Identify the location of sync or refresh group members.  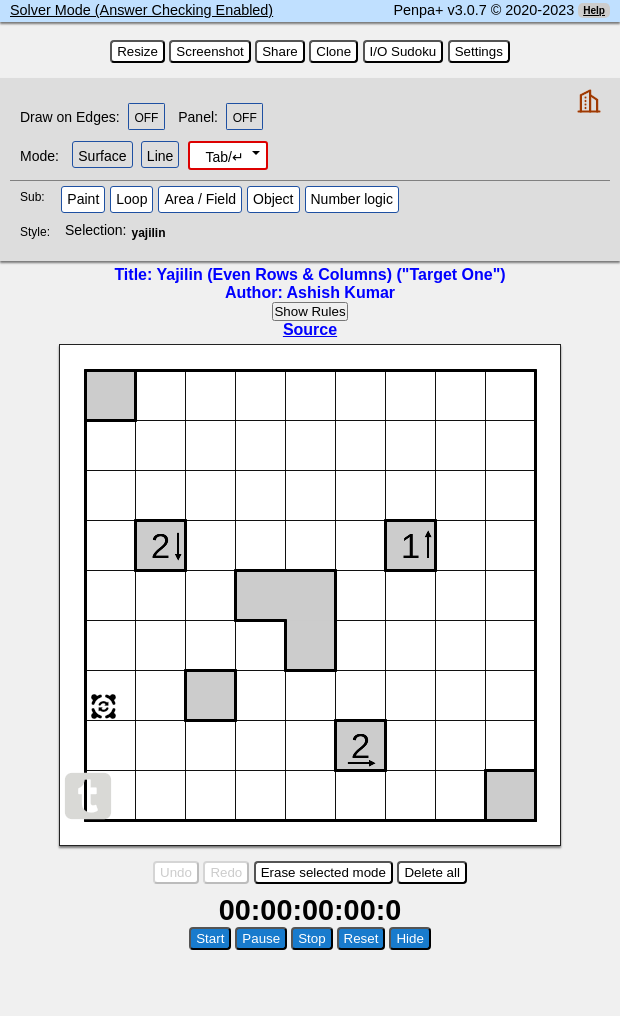
(103, 706).